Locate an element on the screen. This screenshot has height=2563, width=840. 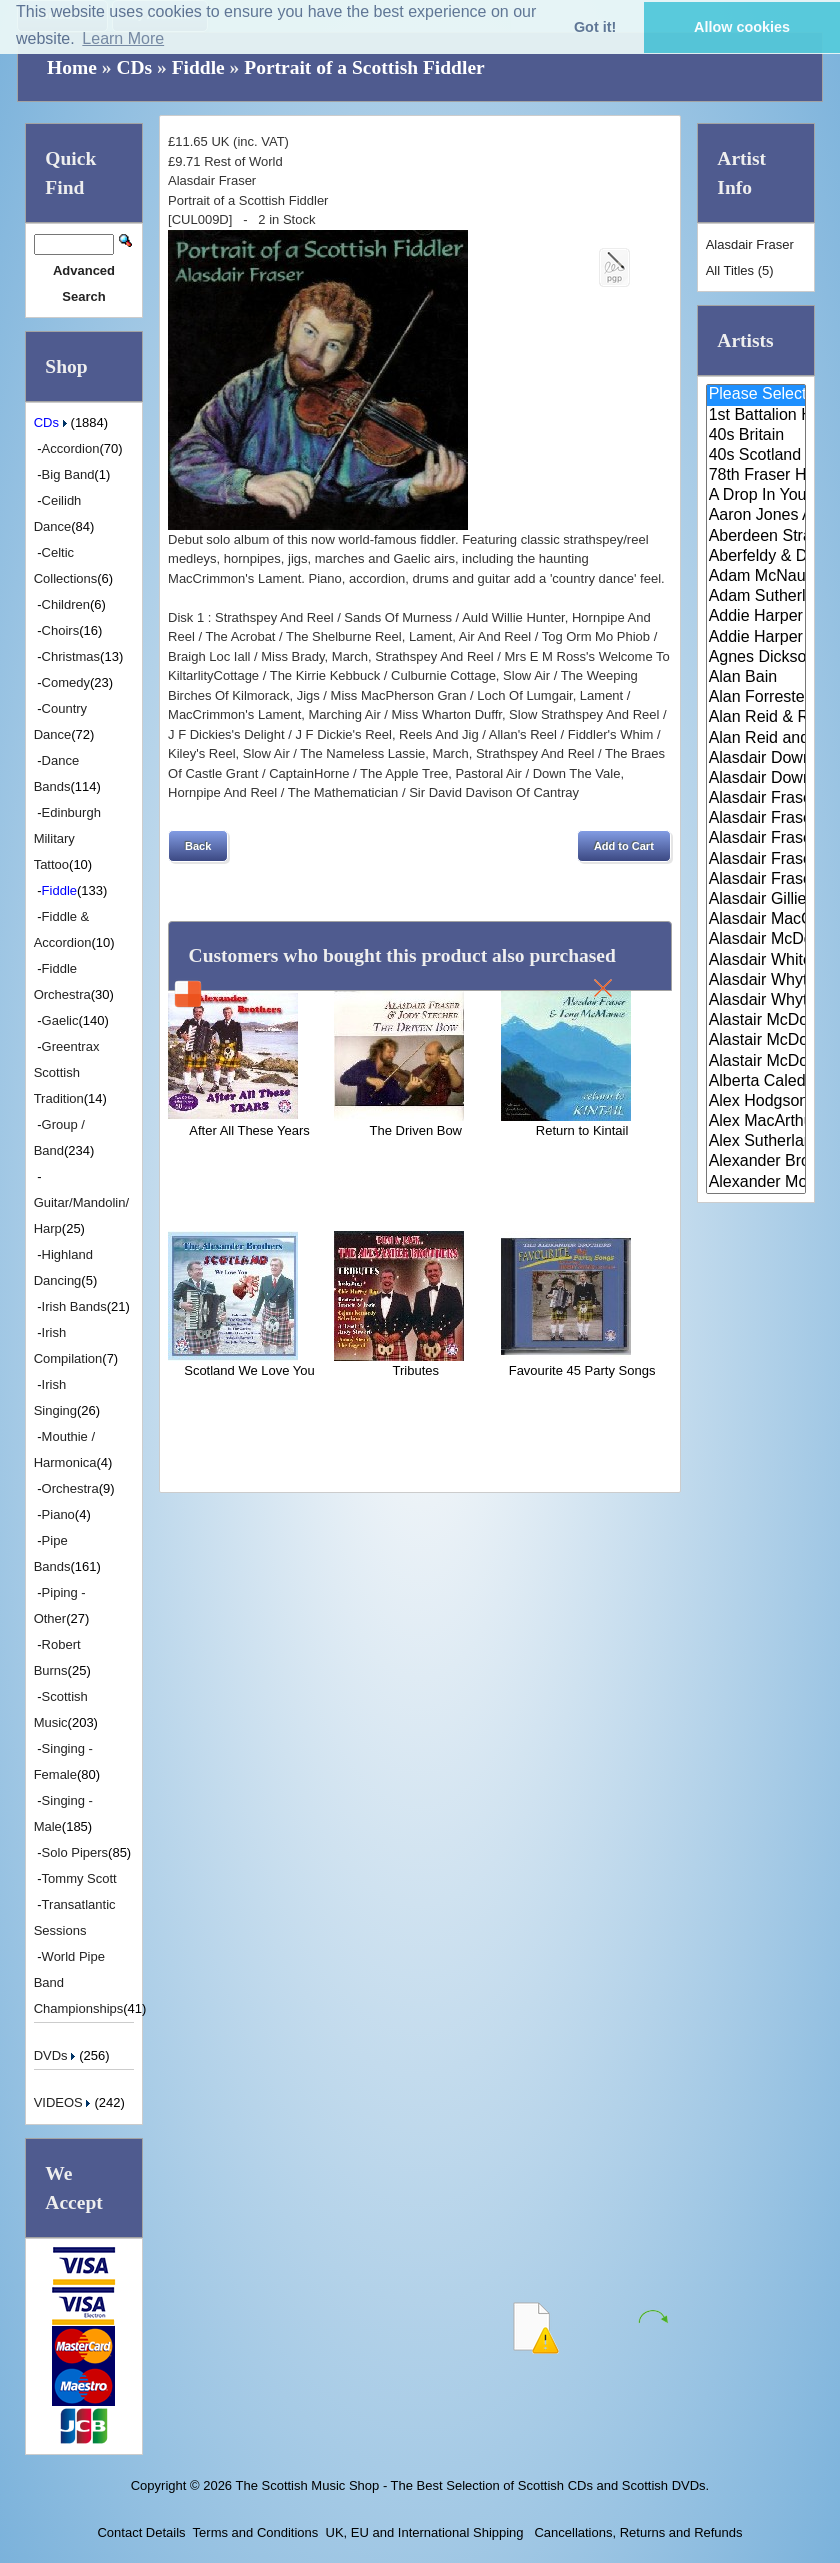
switch to the top-left workspace is located at coordinates (188, 994).